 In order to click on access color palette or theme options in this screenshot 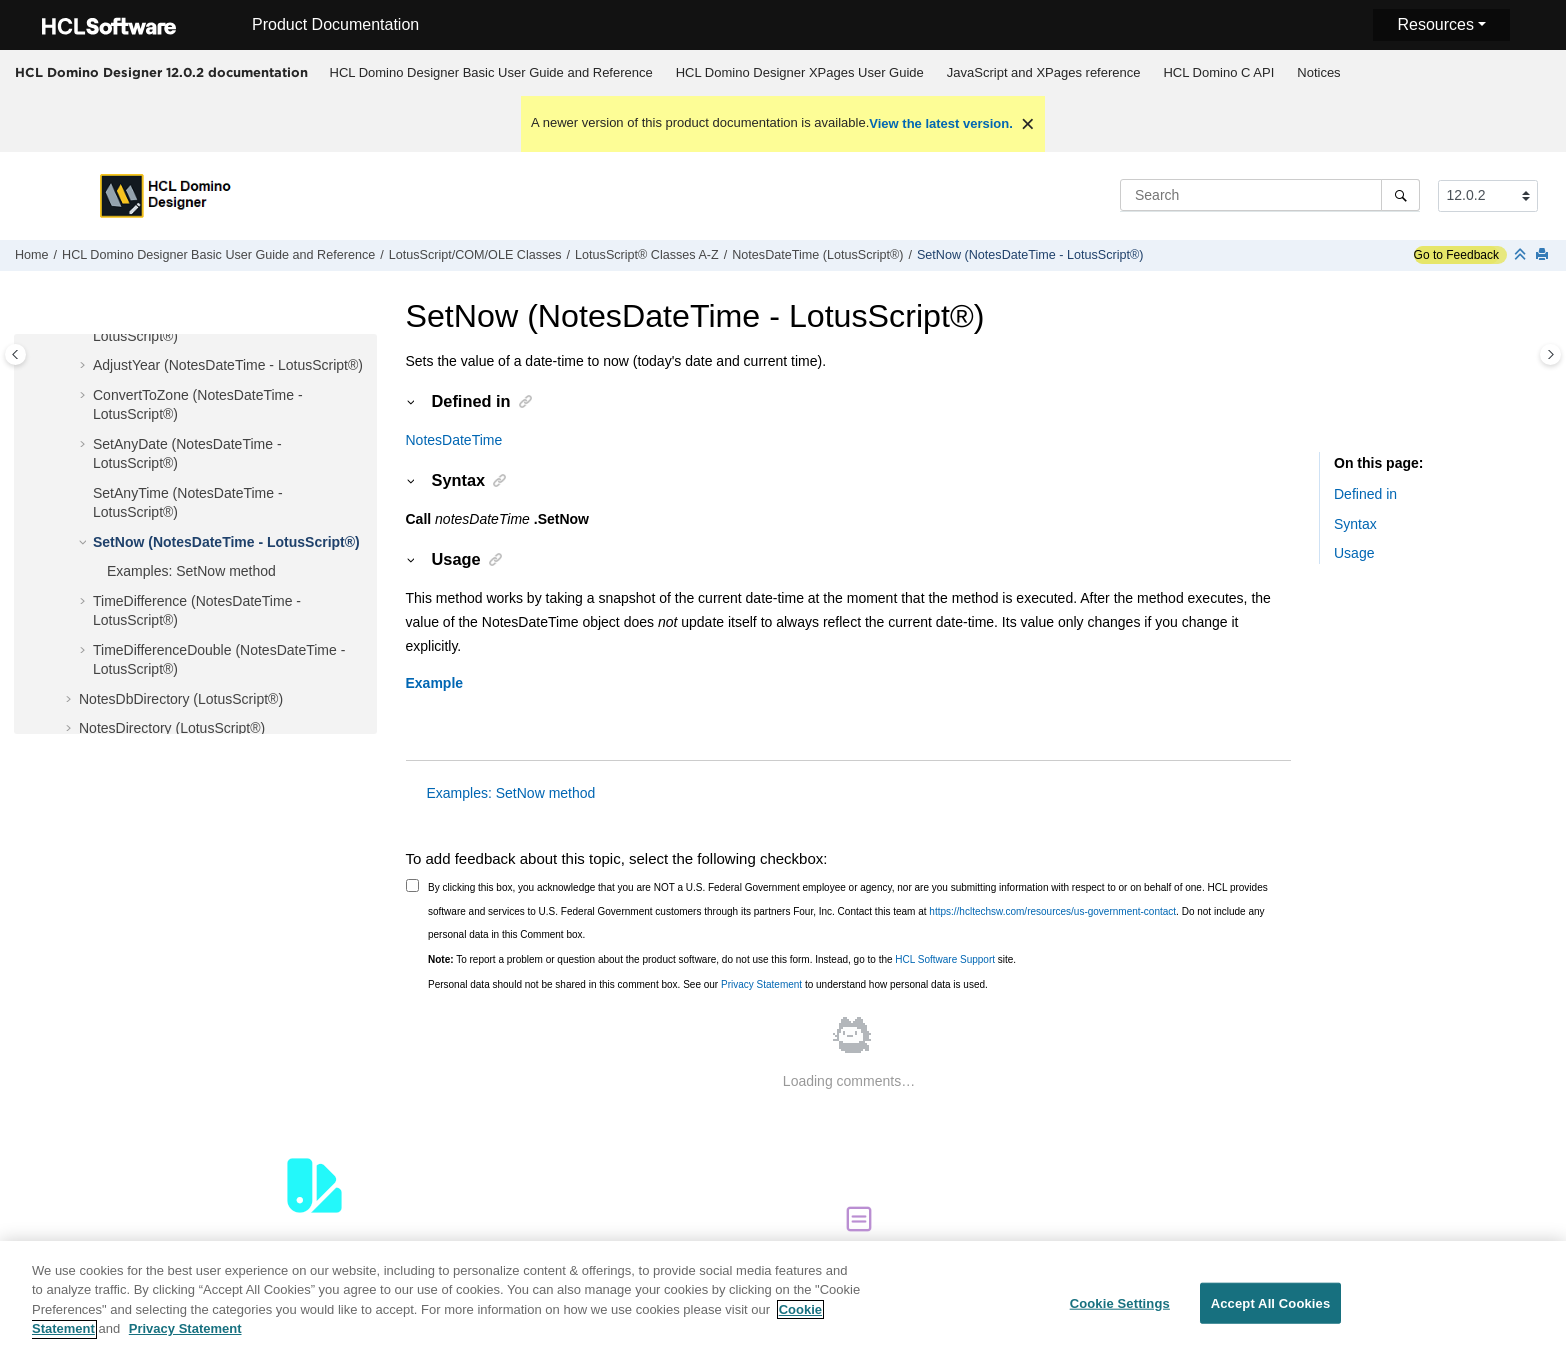, I will do `click(314, 1185)`.